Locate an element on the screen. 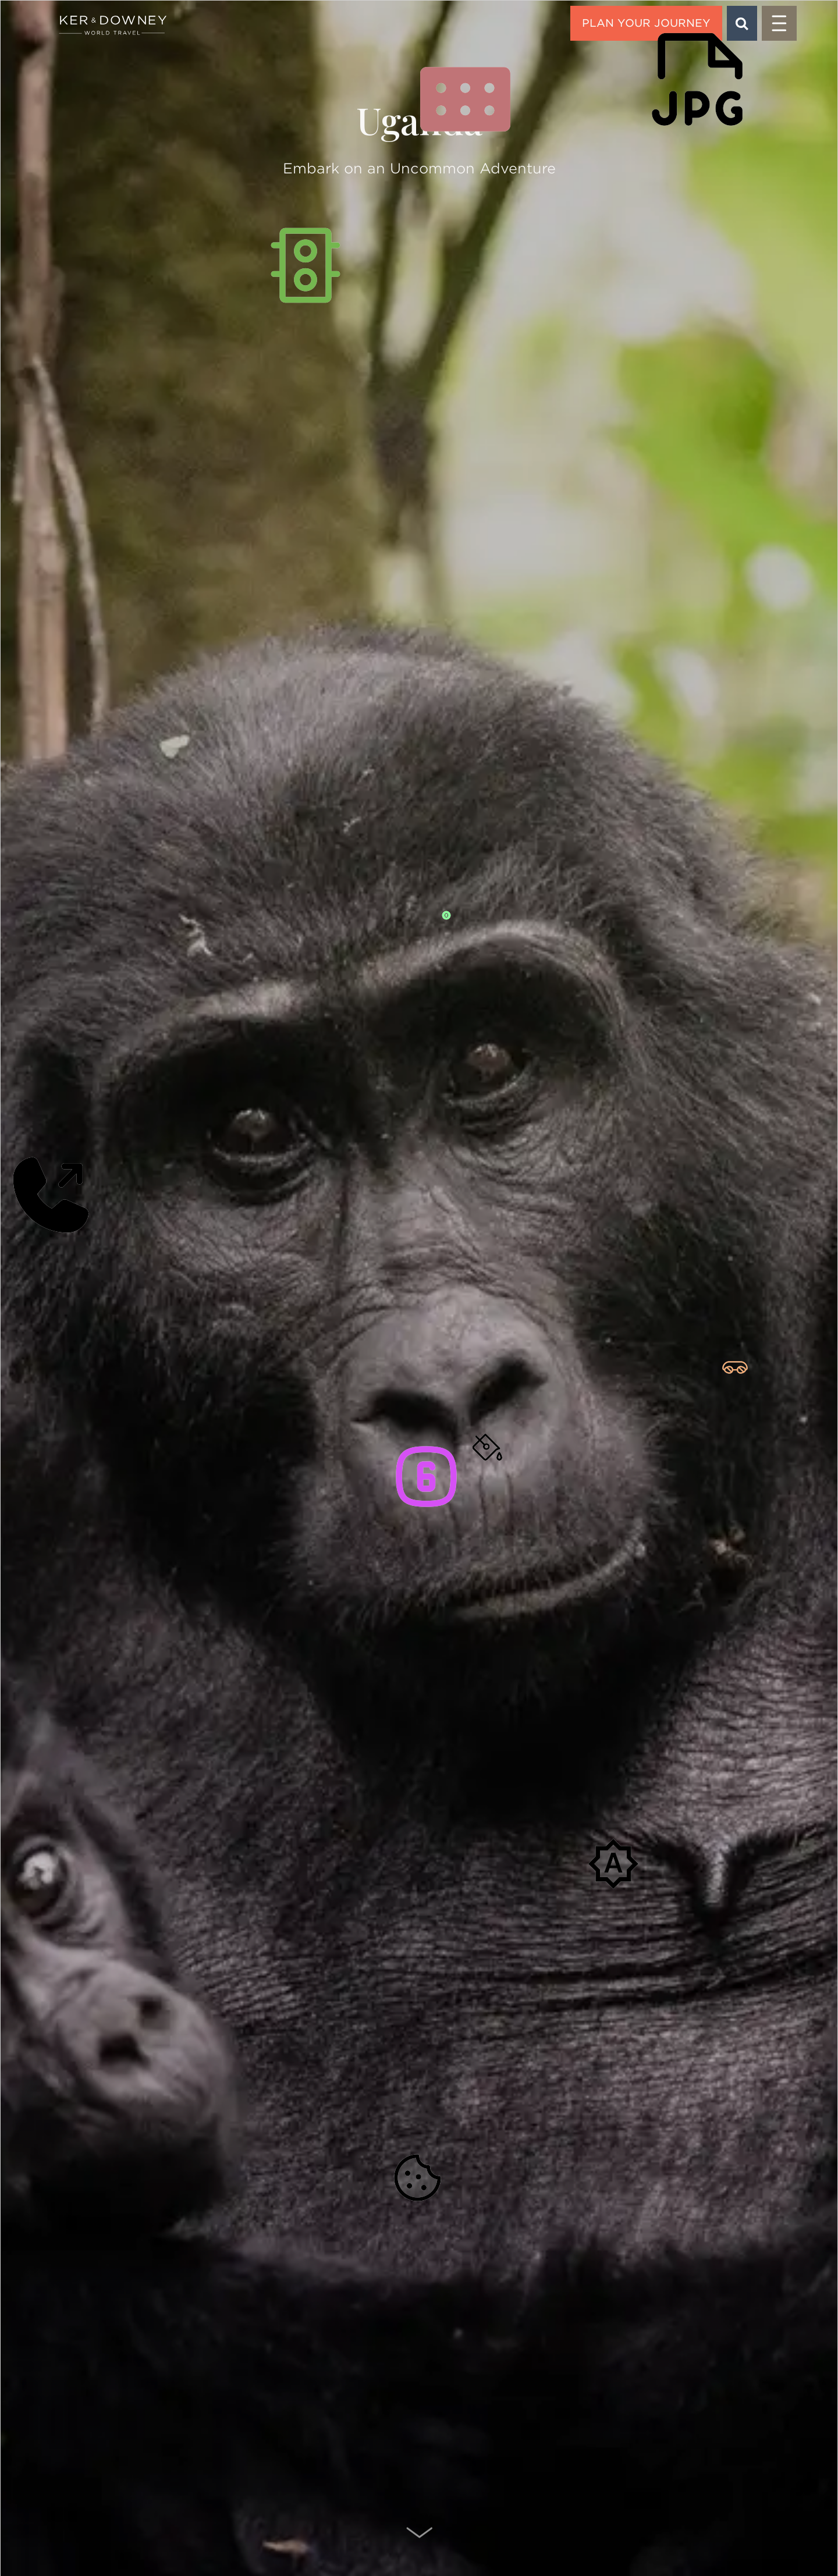  enable automatic brightness adjustment is located at coordinates (613, 1864).